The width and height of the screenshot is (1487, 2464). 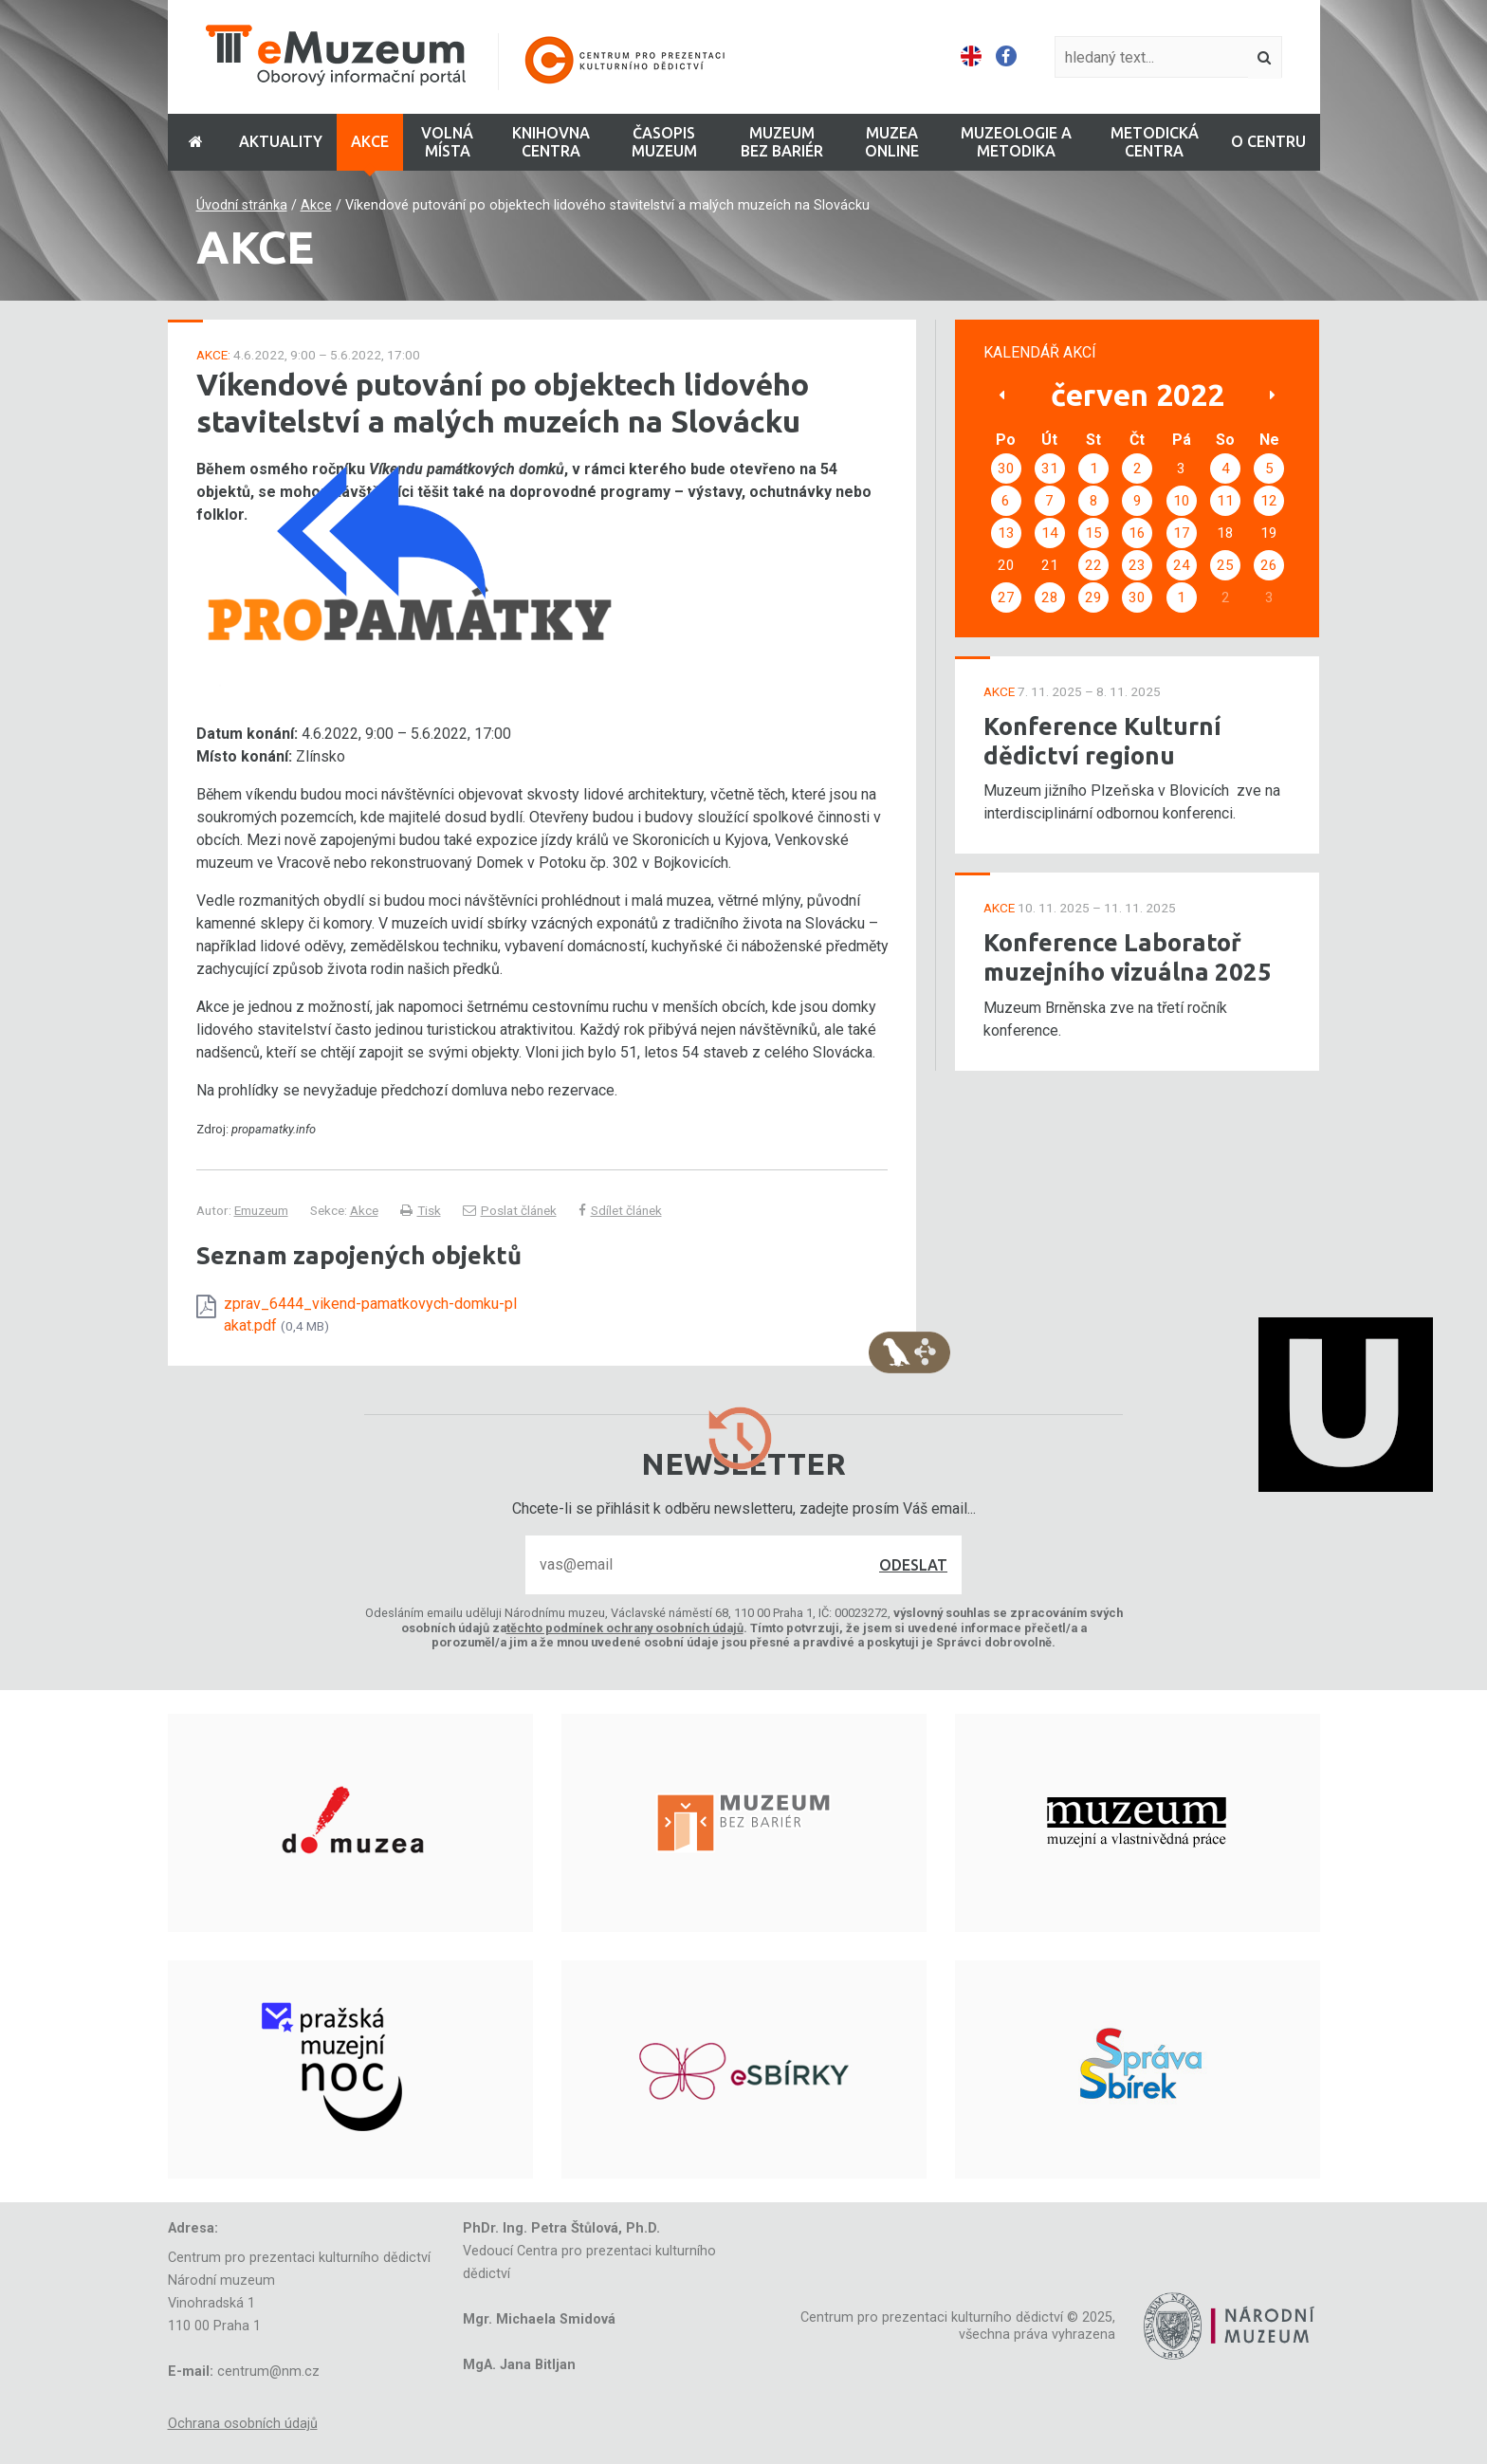 What do you see at coordinates (1346, 1405) in the screenshot?
I see `visit unpkg CDN service` at bounding box center [1346, 1405].